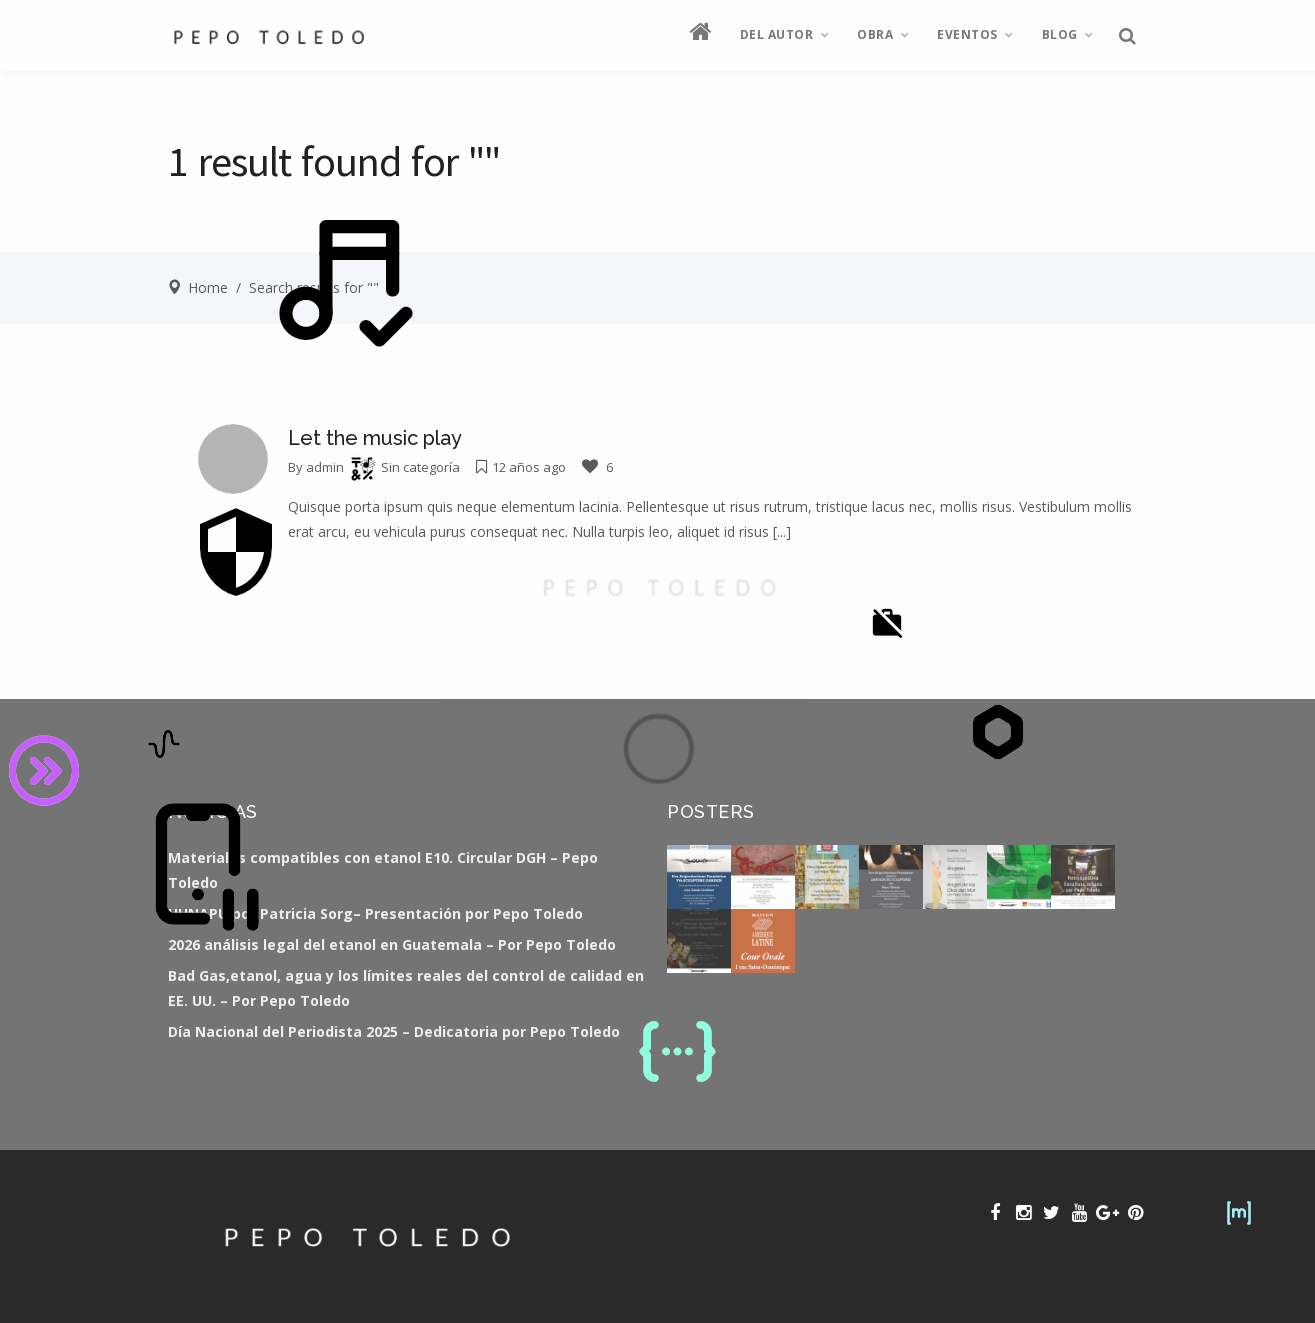  What do you see at coordinates (998, 732) in the screenshot?
I see `access assembly or build tools` at bounding box center [998, 732].